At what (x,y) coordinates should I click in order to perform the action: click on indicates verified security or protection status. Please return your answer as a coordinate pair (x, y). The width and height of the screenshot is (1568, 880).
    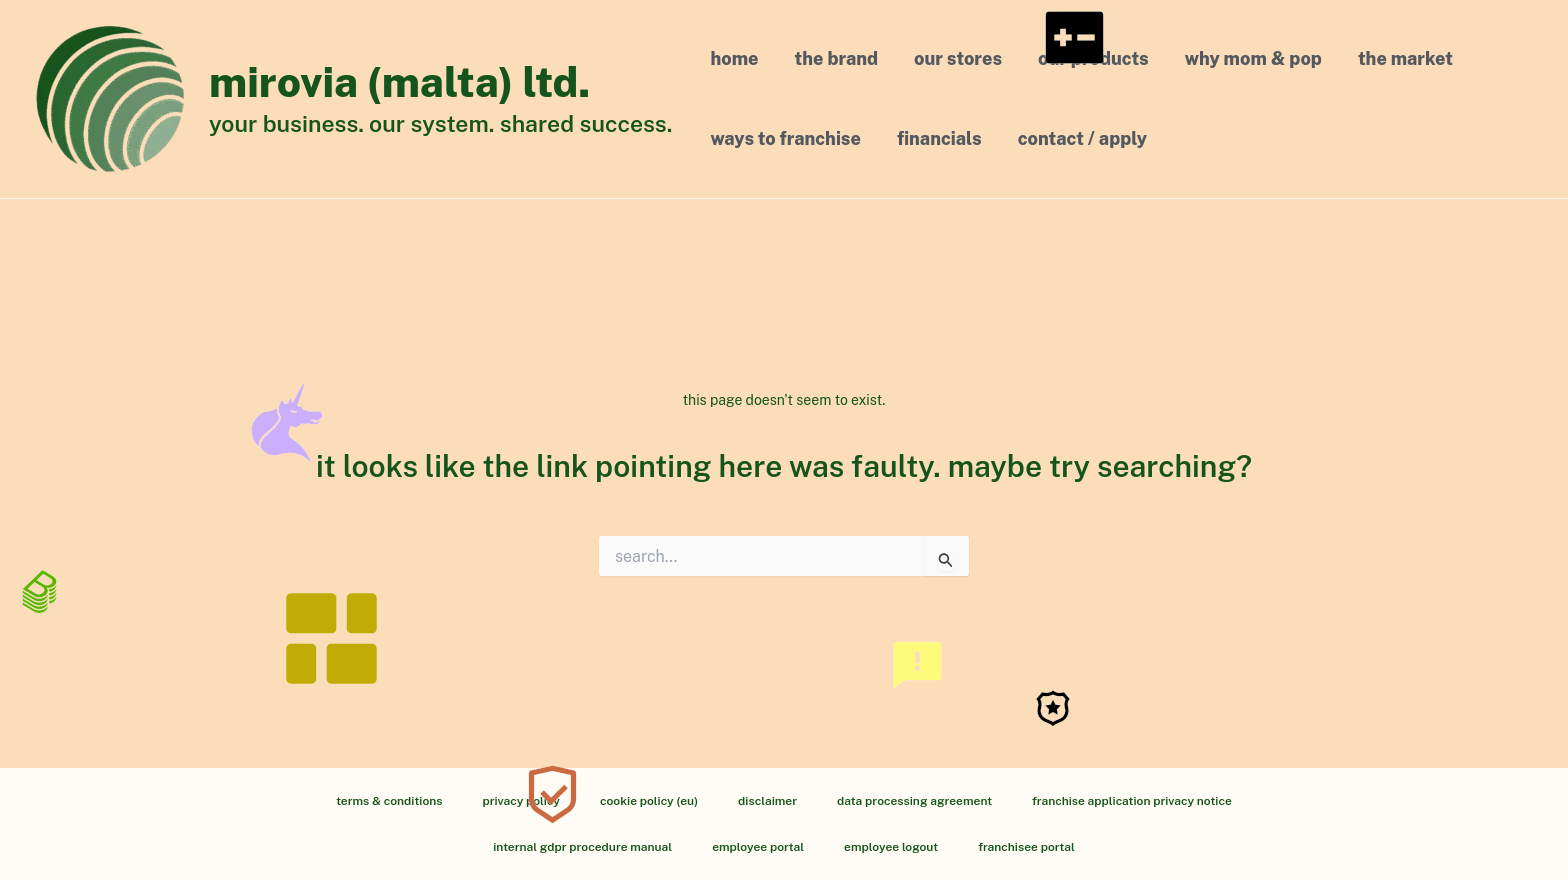
    Looking at the image, I should click on (552, 794).